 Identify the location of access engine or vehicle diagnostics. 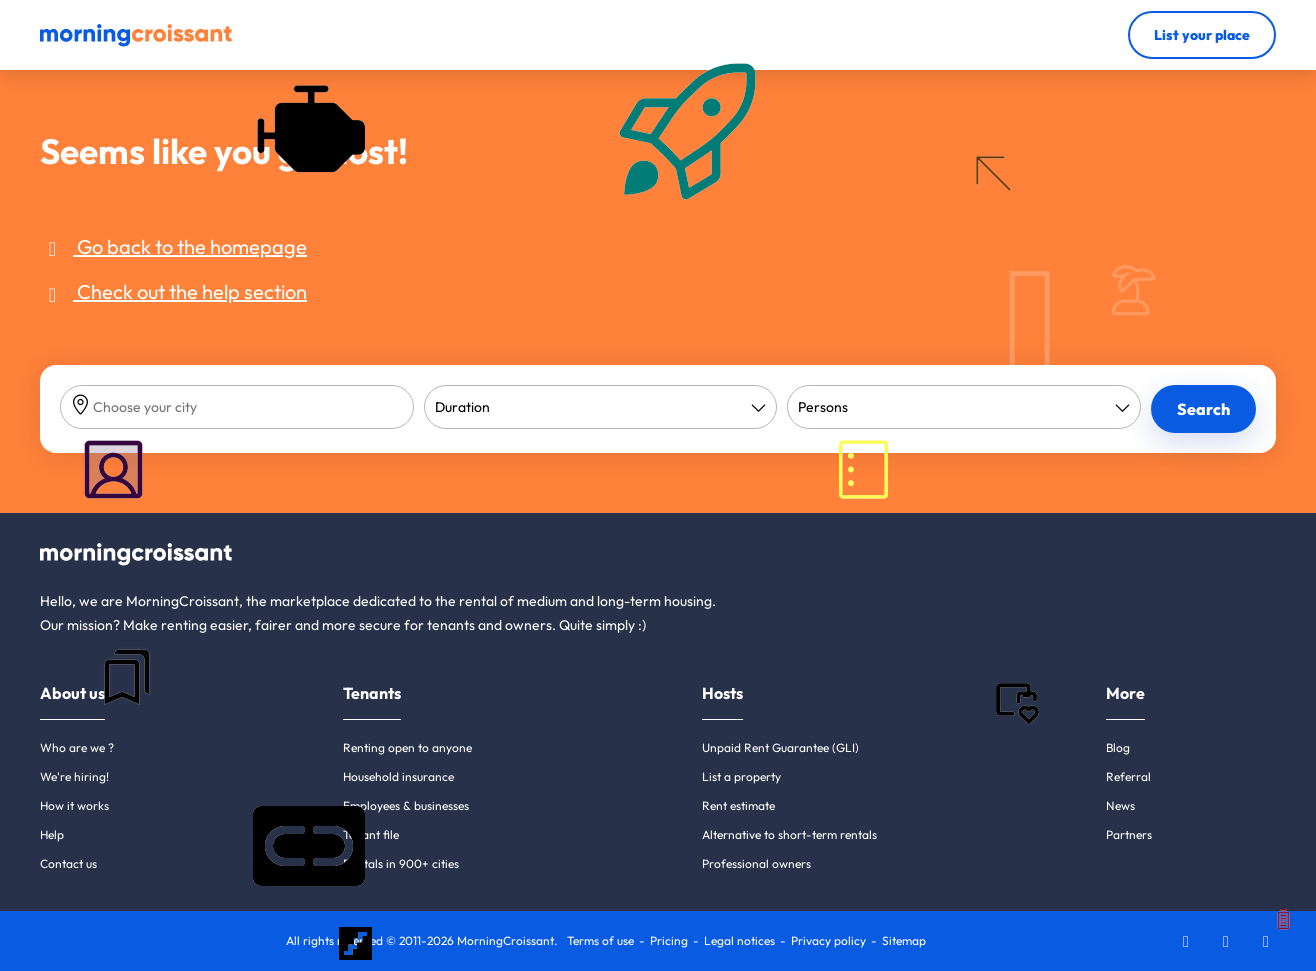
(309, 130).